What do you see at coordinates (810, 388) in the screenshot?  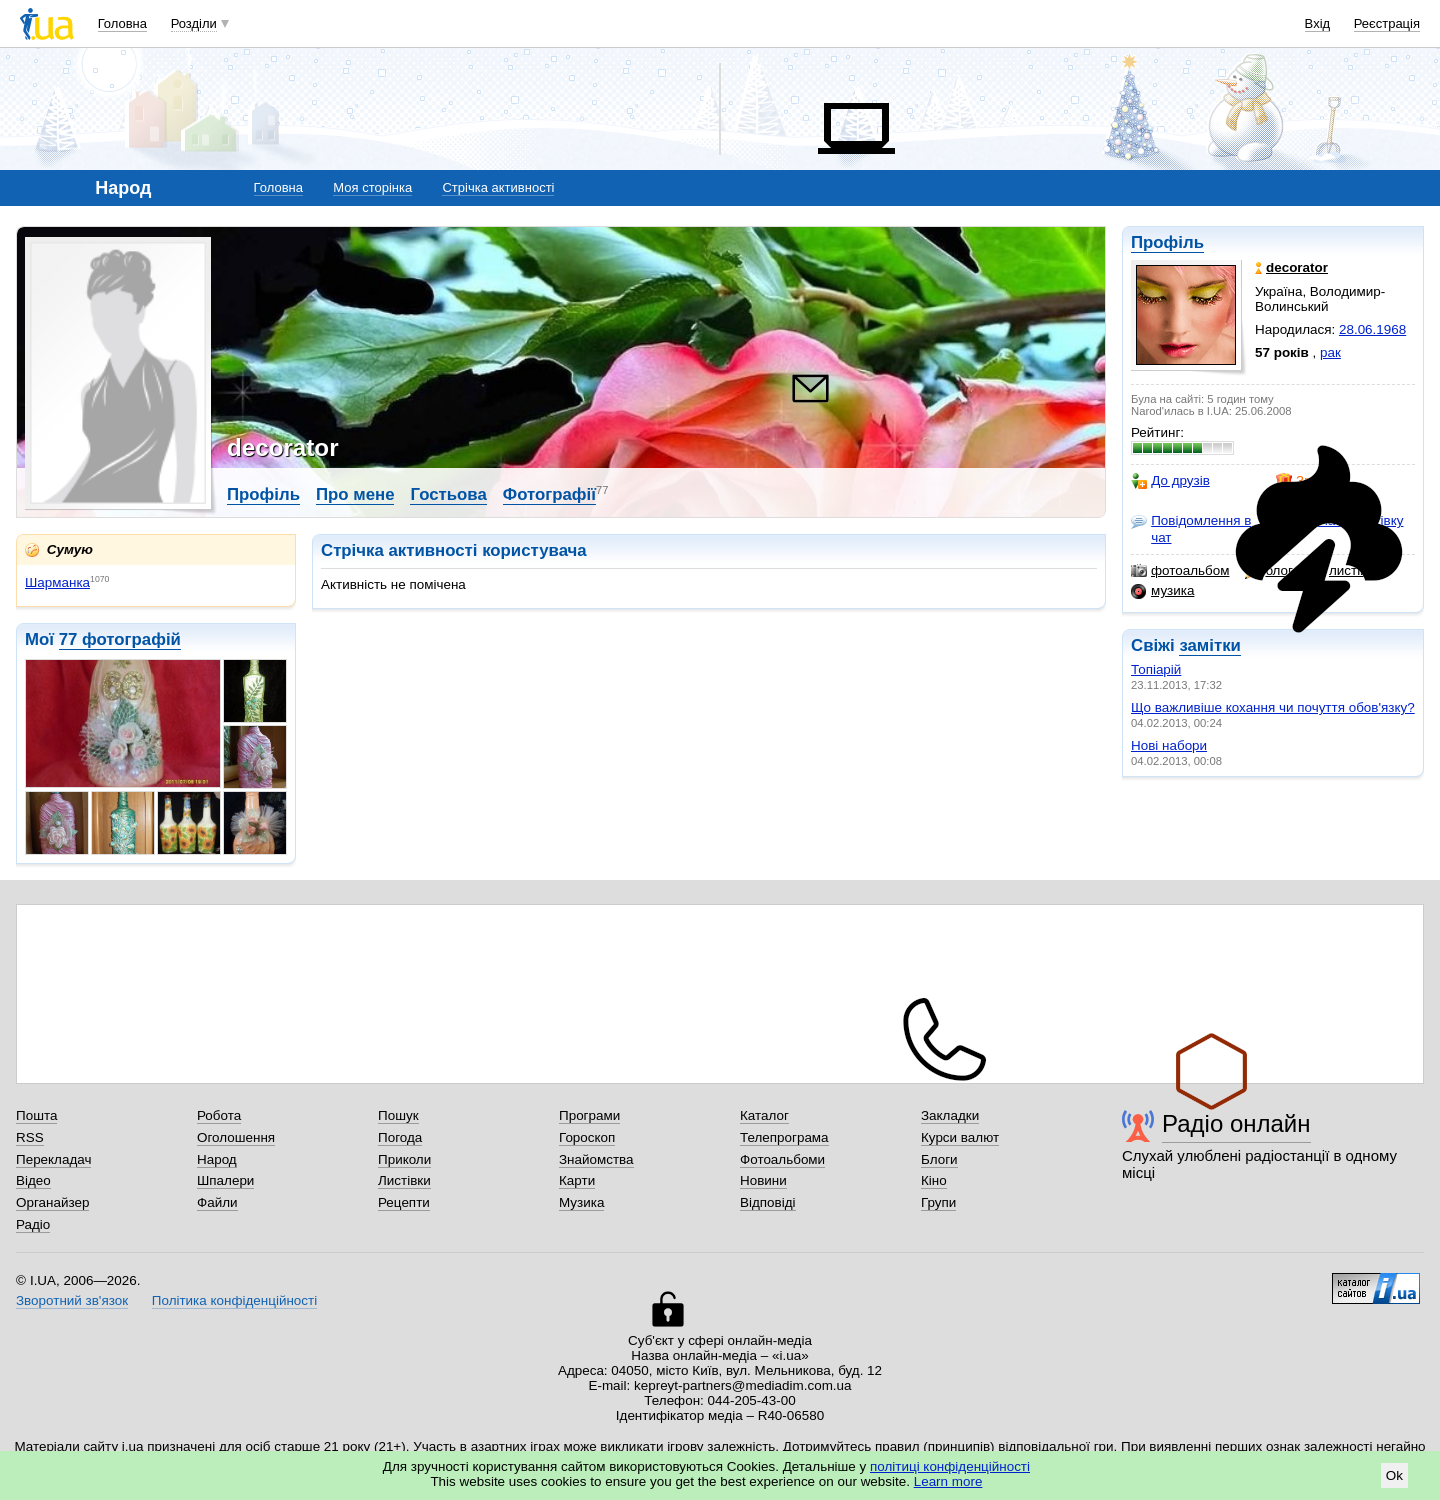 I see `open your inbox or email` at bounding box center [810, 388].